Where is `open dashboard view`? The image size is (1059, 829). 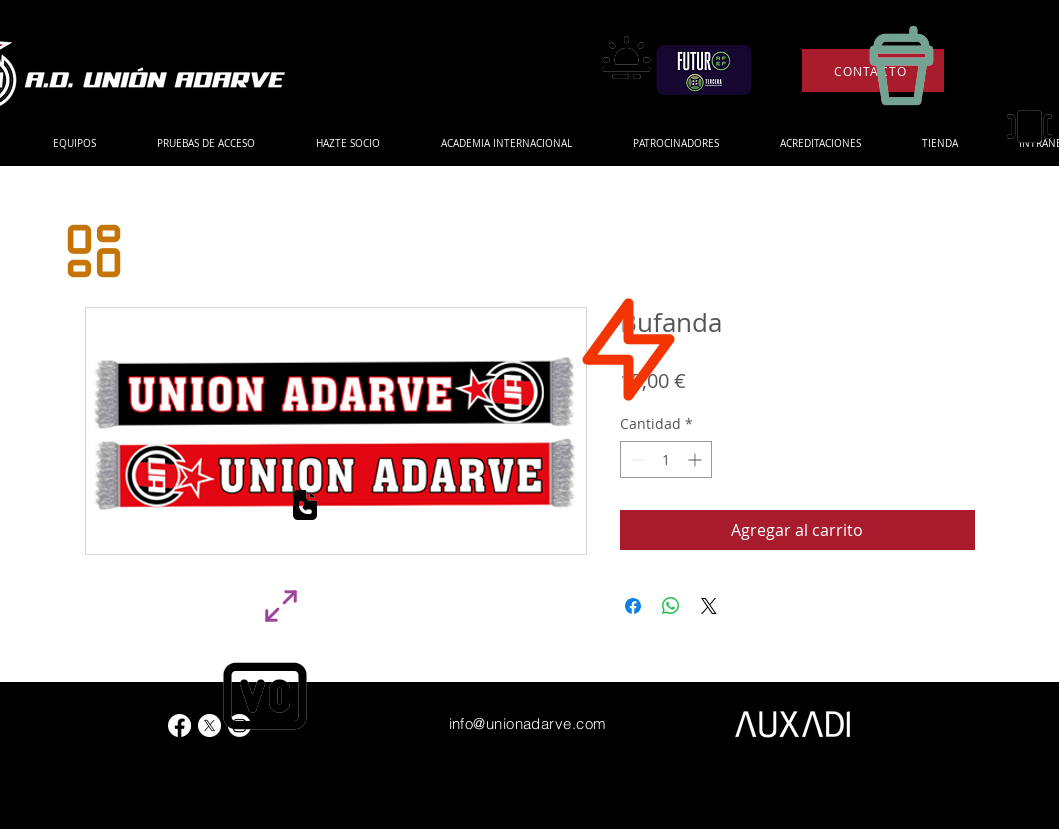
open dashboard view is located at coordinates (94, 251).